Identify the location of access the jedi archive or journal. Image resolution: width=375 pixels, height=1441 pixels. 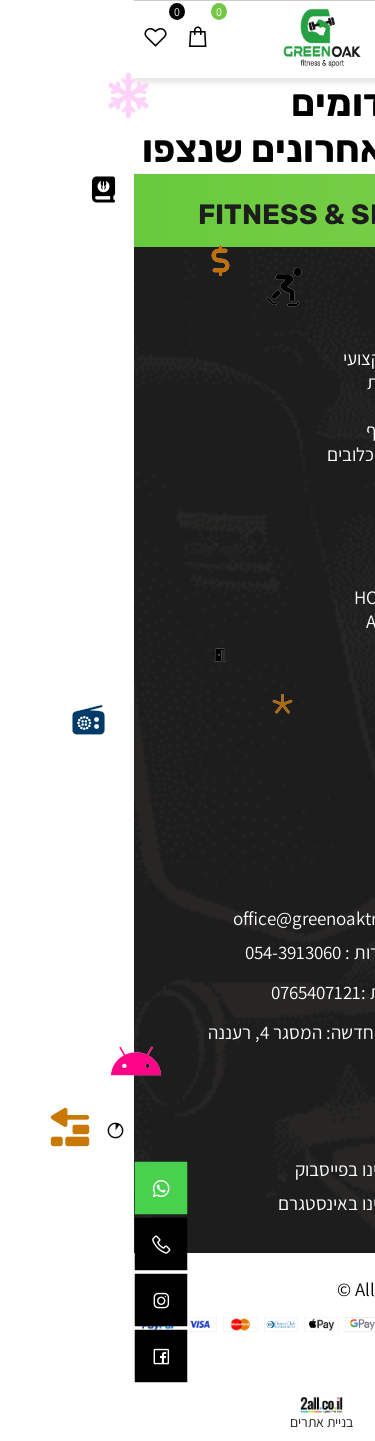
(103, 189).